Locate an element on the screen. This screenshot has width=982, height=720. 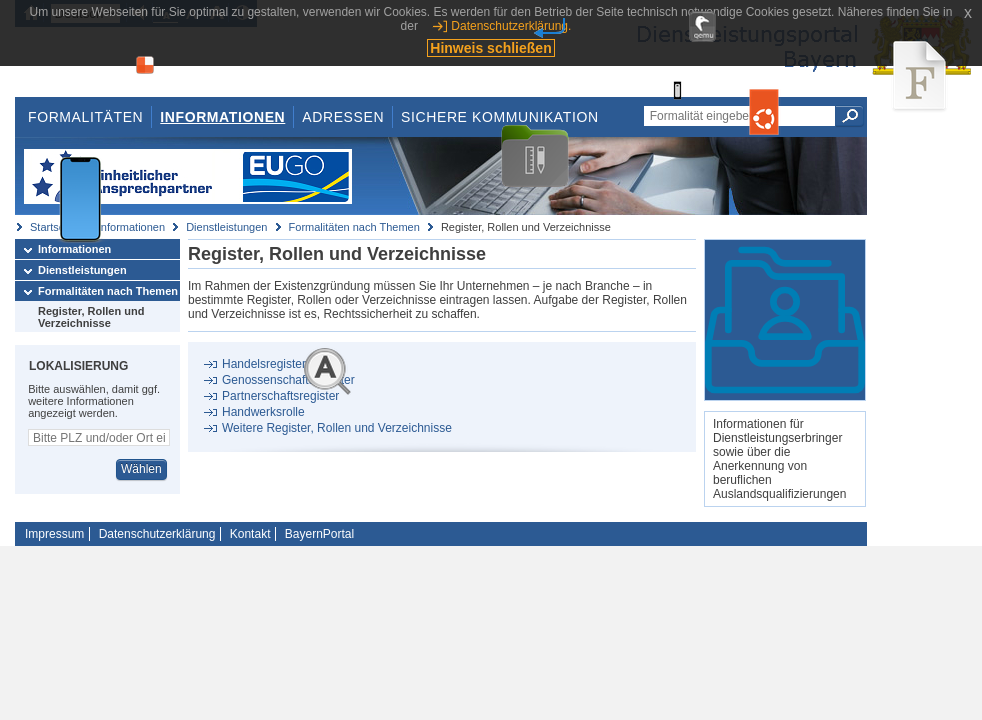
qemu virtual disk image file is located at coordinates (702, 26).